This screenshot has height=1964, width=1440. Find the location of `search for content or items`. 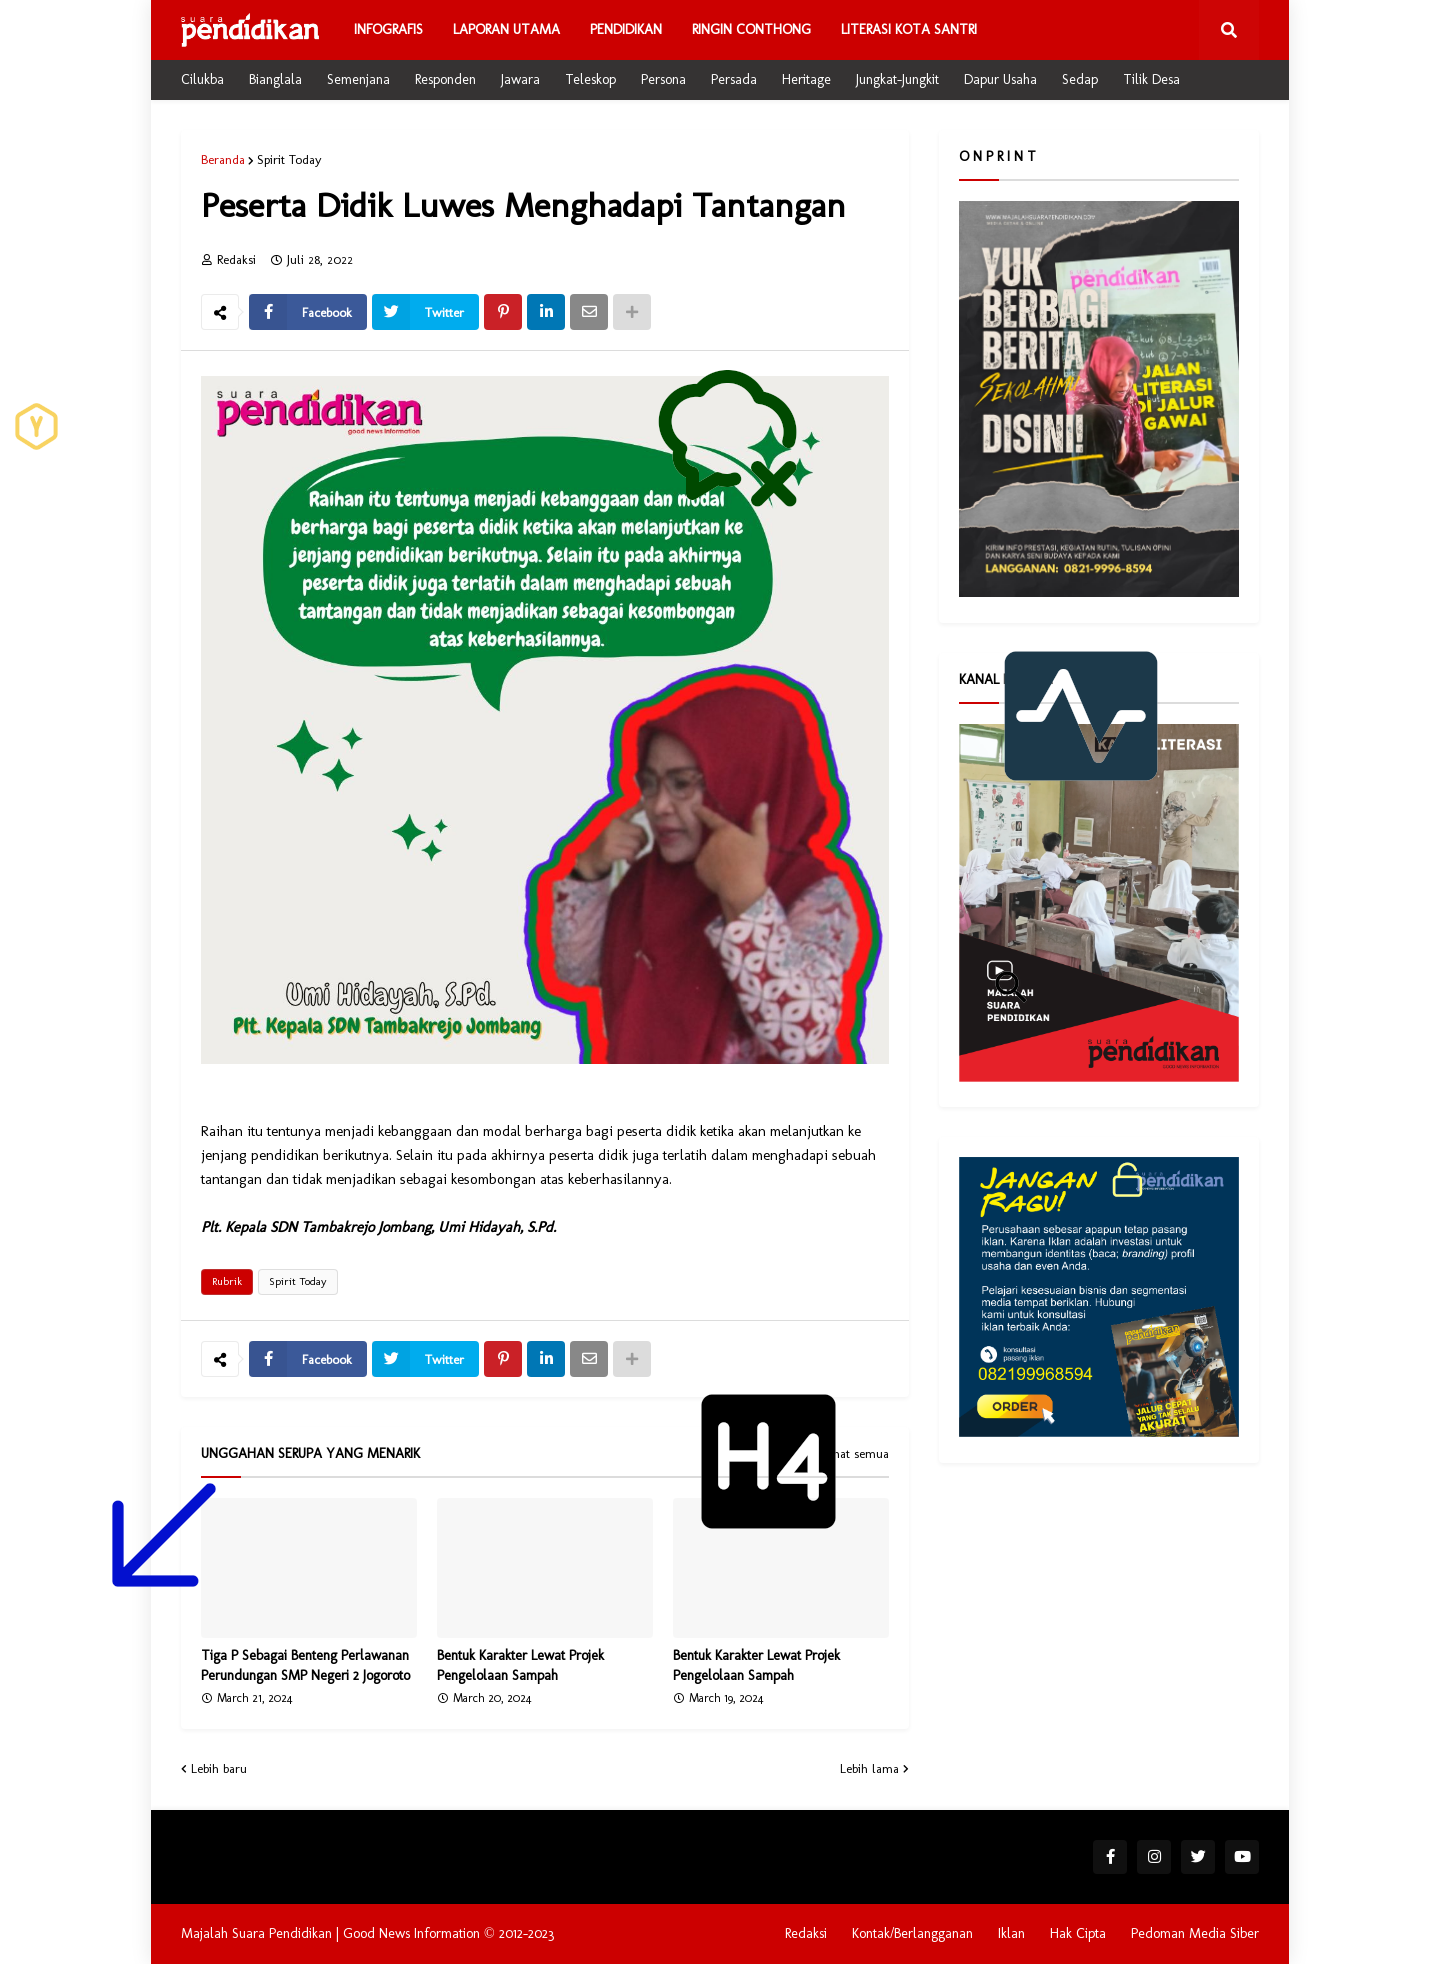

search for content or items is located at coordinates (1011, 987).